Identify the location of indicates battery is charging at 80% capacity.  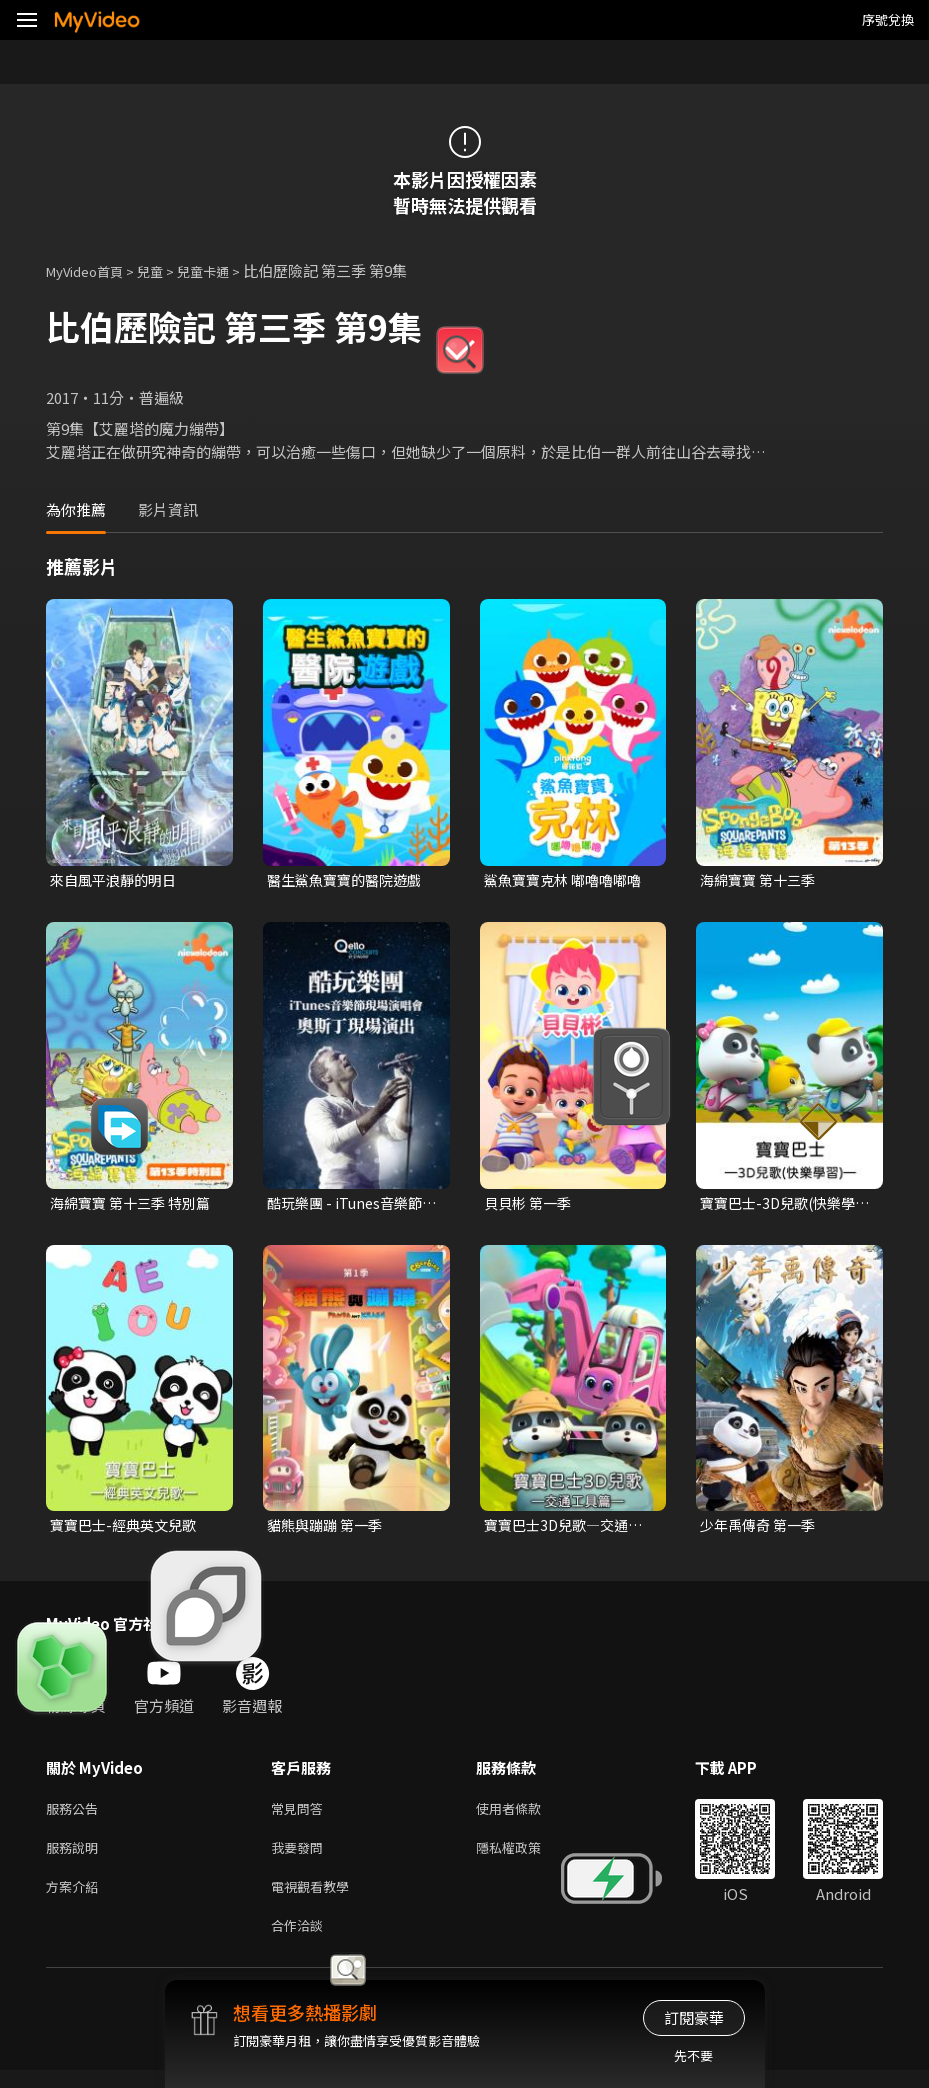
(611, 1878).